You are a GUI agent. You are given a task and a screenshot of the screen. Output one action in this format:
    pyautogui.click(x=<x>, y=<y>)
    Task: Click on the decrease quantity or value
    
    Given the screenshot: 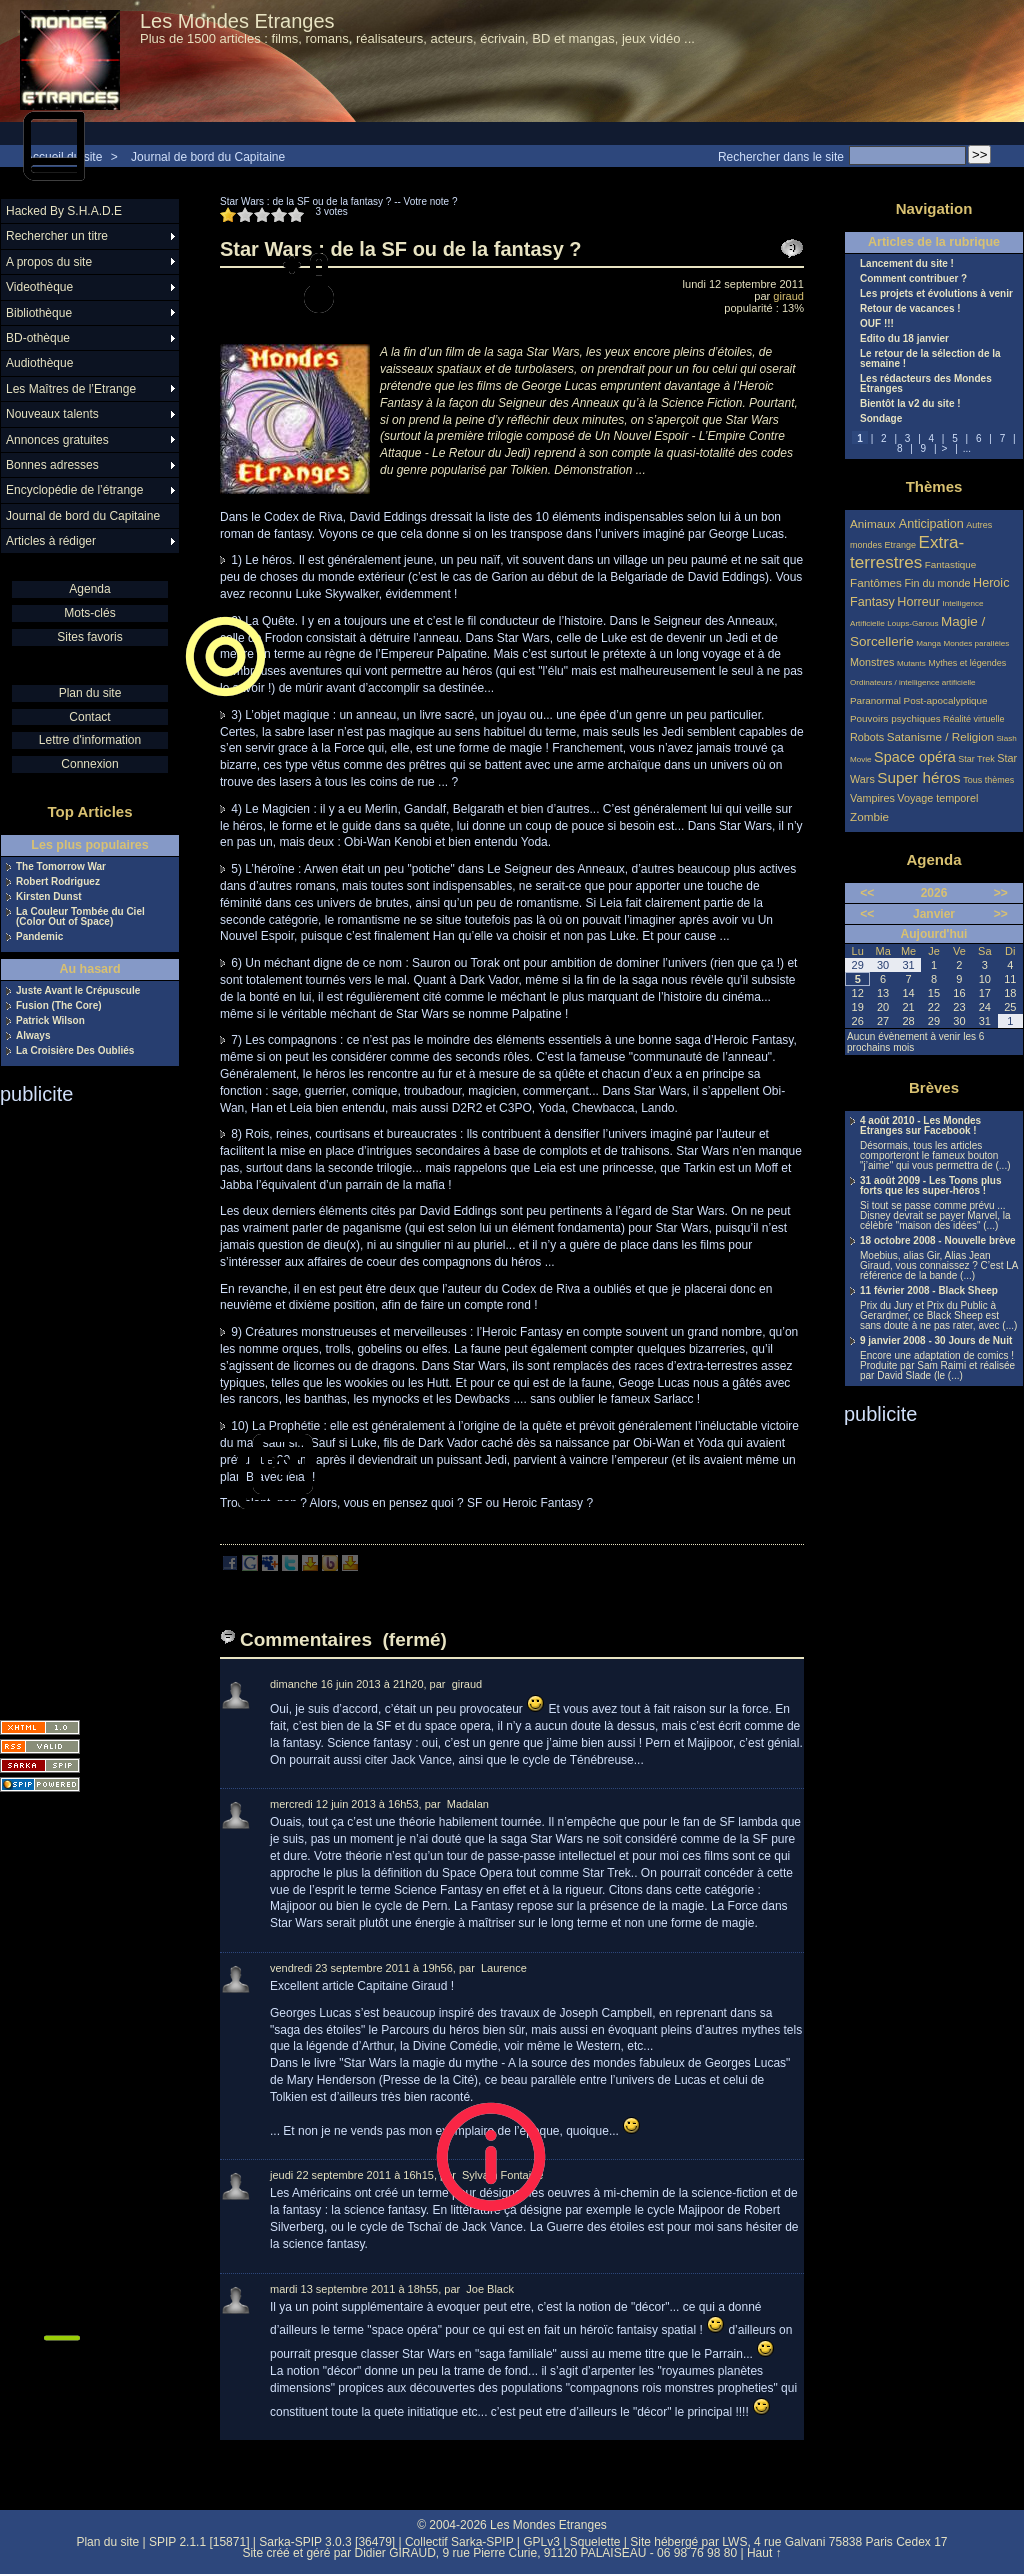 What is the action you would take?
    pyautogui.click(x=62, y=2338)
    